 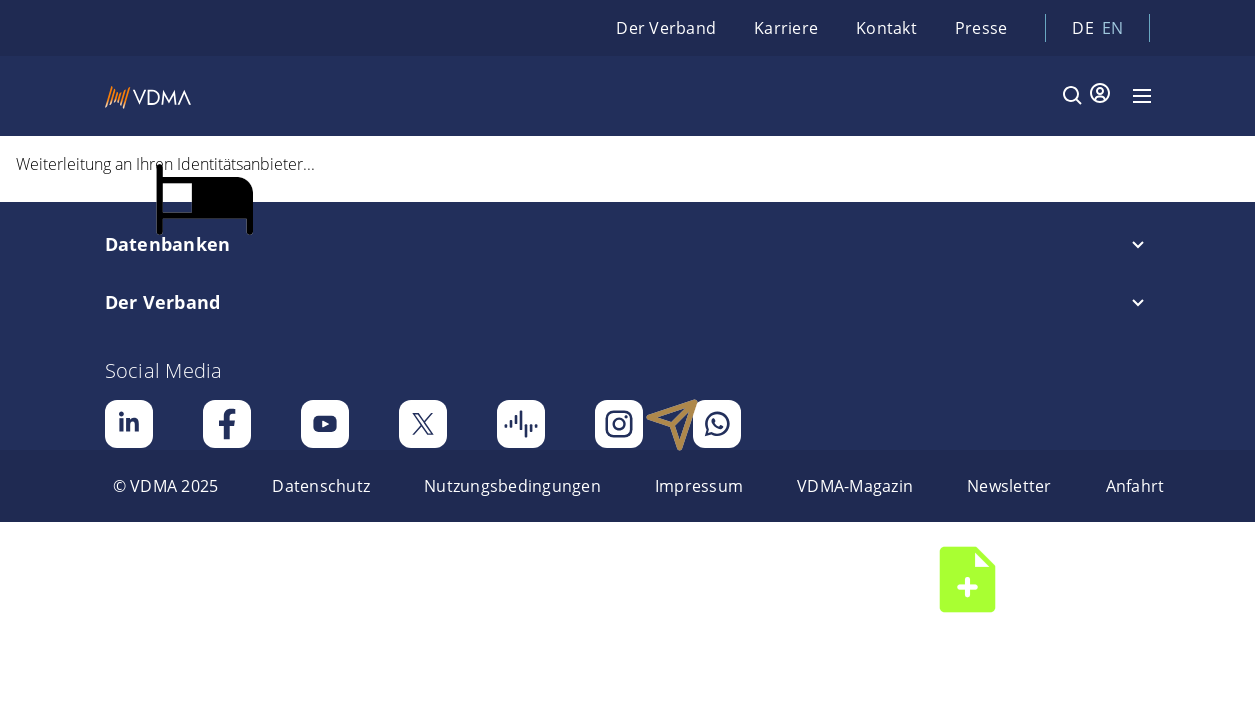 What do you see at coordinates (674, 422) in the screenshot?
I see `send a message` at bounding box center [674, 422].